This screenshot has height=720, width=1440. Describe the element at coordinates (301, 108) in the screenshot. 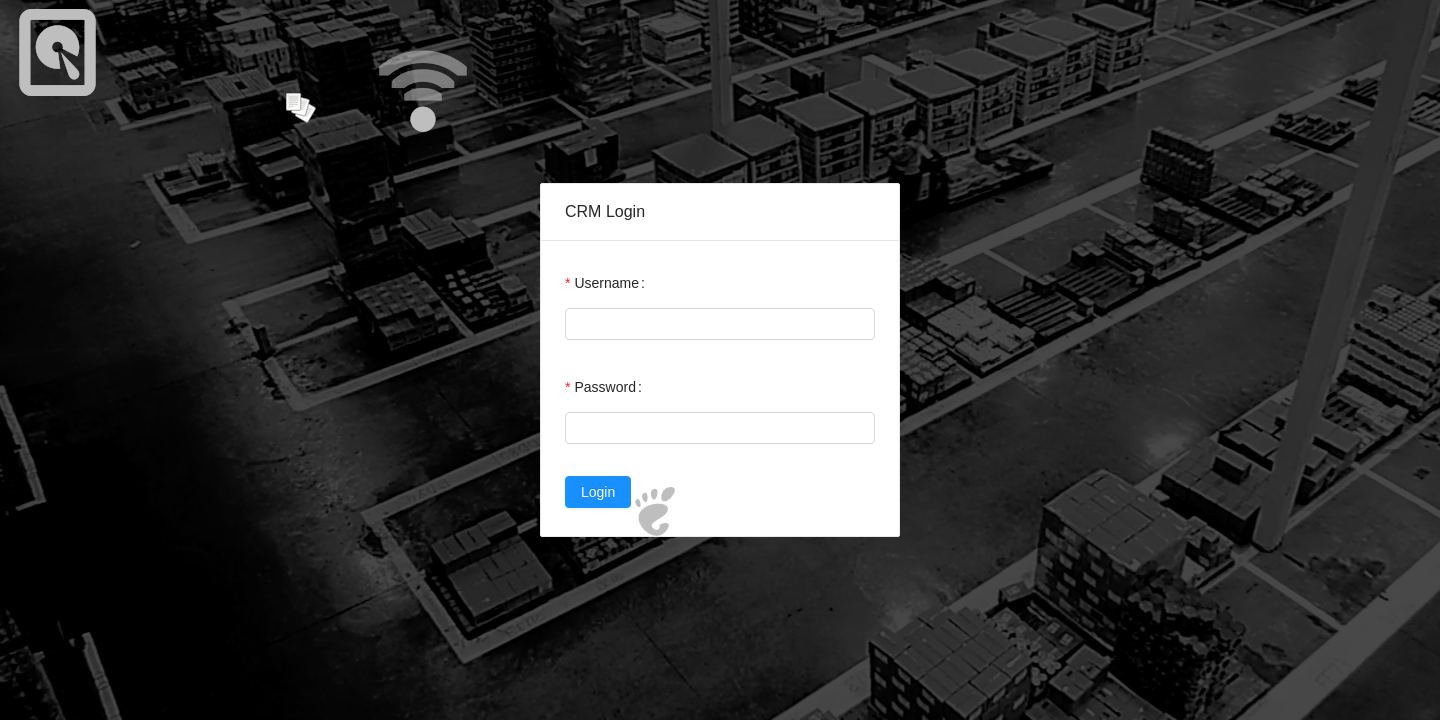

I see `access your documents folder` at that location.